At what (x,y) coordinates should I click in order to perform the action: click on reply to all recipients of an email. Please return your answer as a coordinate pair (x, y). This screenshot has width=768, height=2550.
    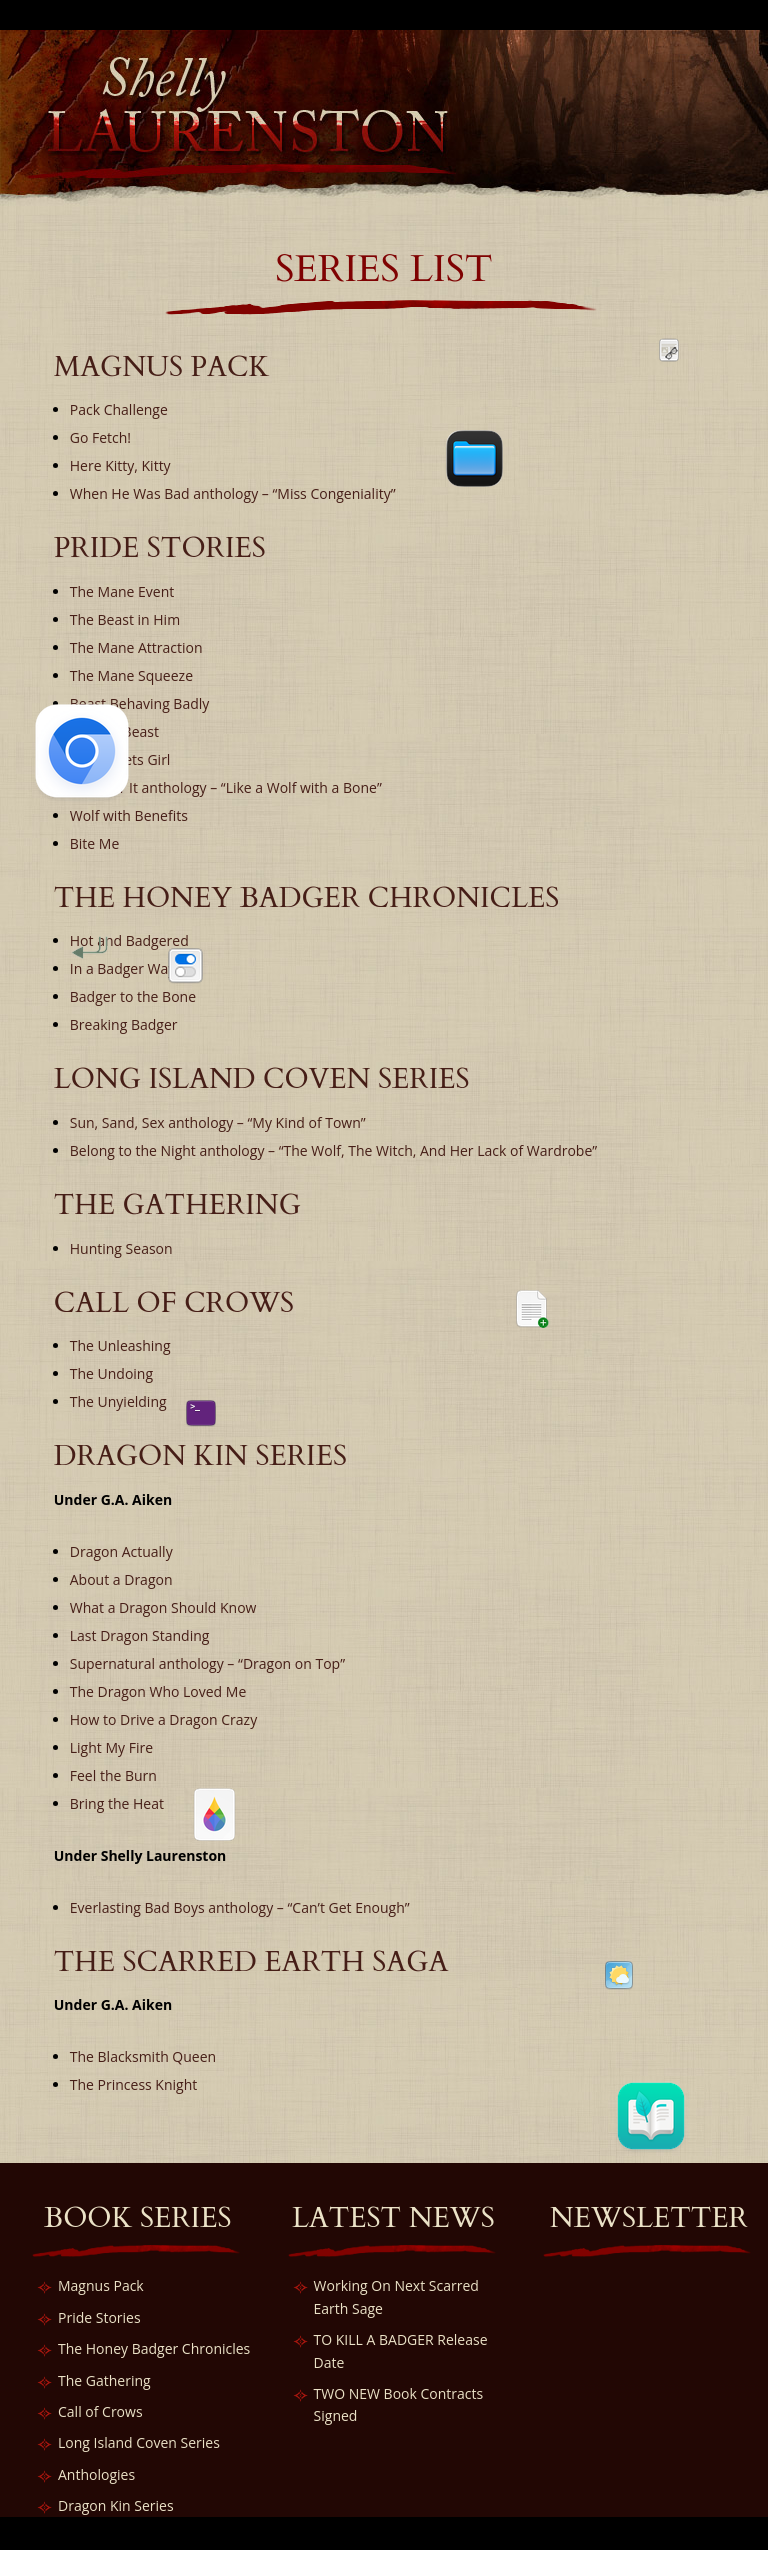
    Looking at the image, I should click on (89, 945).